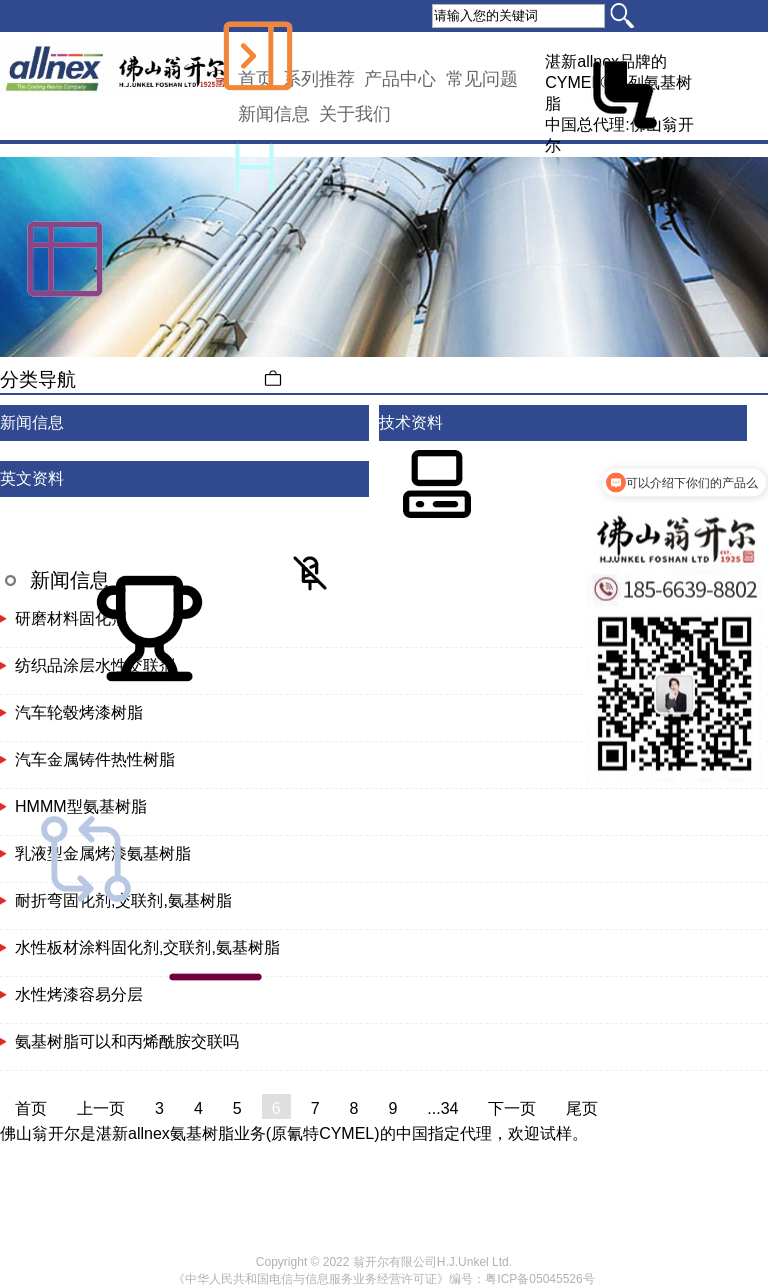 This screenshot has width=768, height=1288. What do you see at coordinates (627, 95) in the screenshot?
I see `indicates reduced legroom seating option` at bounding box center [627, 95].